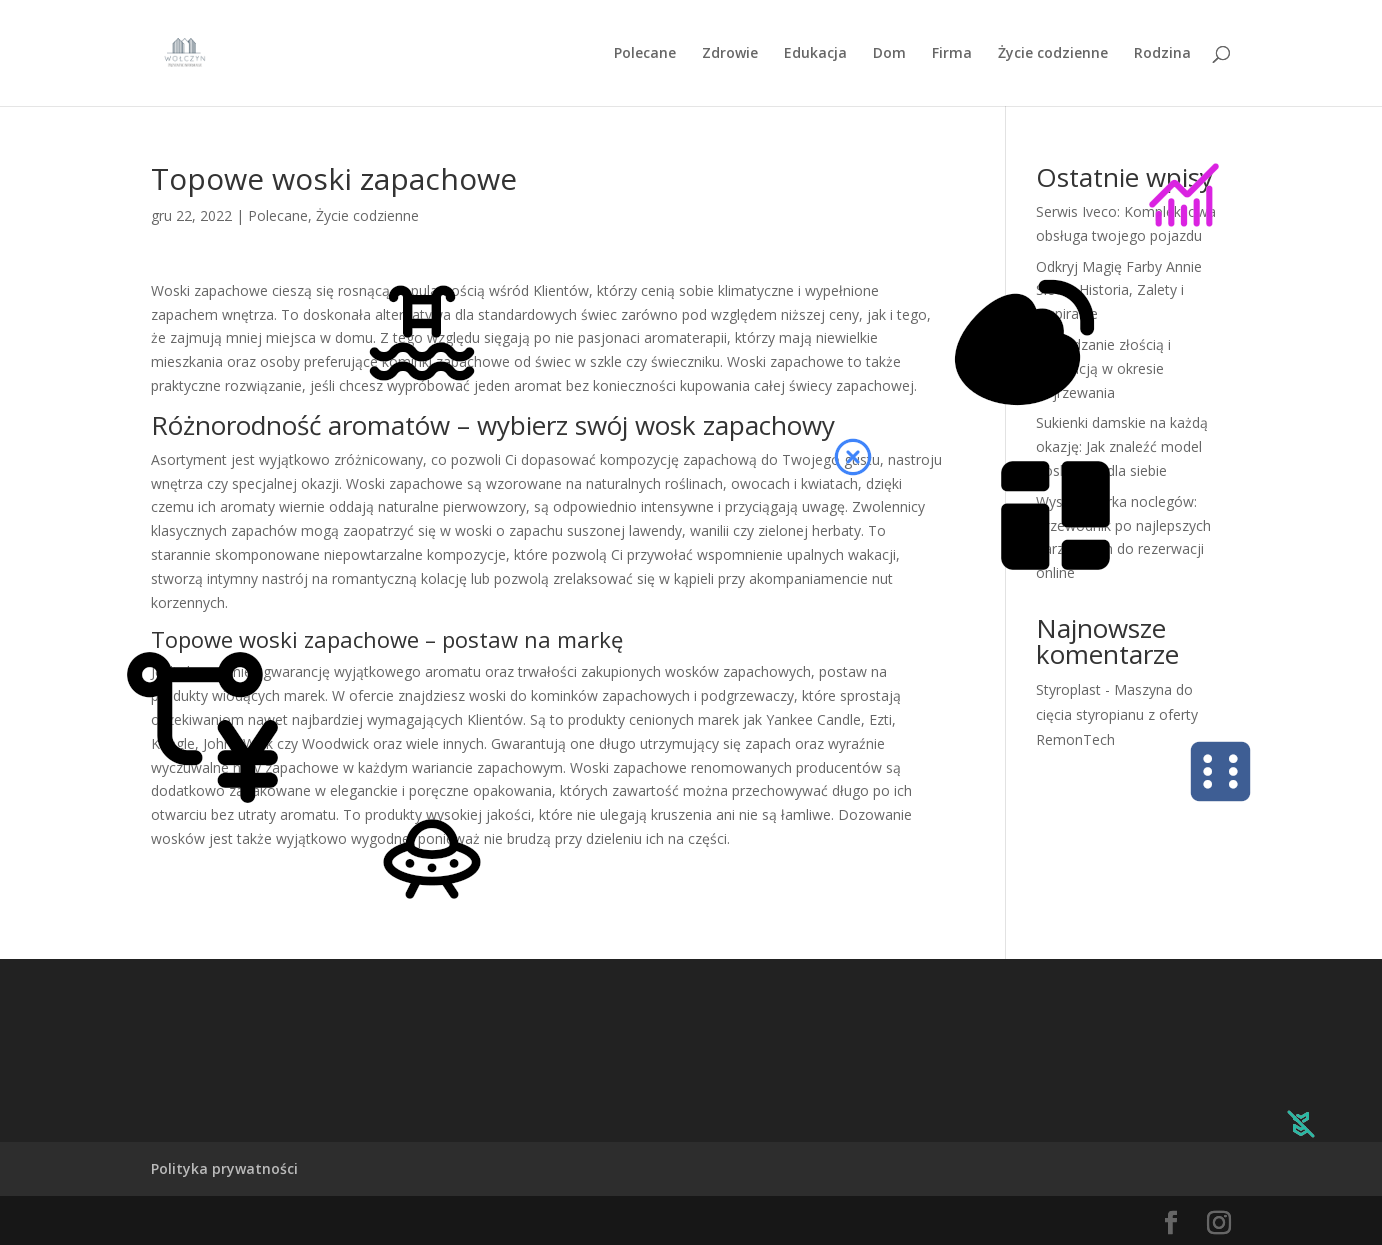 This screenshot has width=1382, height=1245. What do you see at coordinates (1055, 515) in the screenshot?
I see `switch to board or grid layout view` at bounding box center [1055, 515].